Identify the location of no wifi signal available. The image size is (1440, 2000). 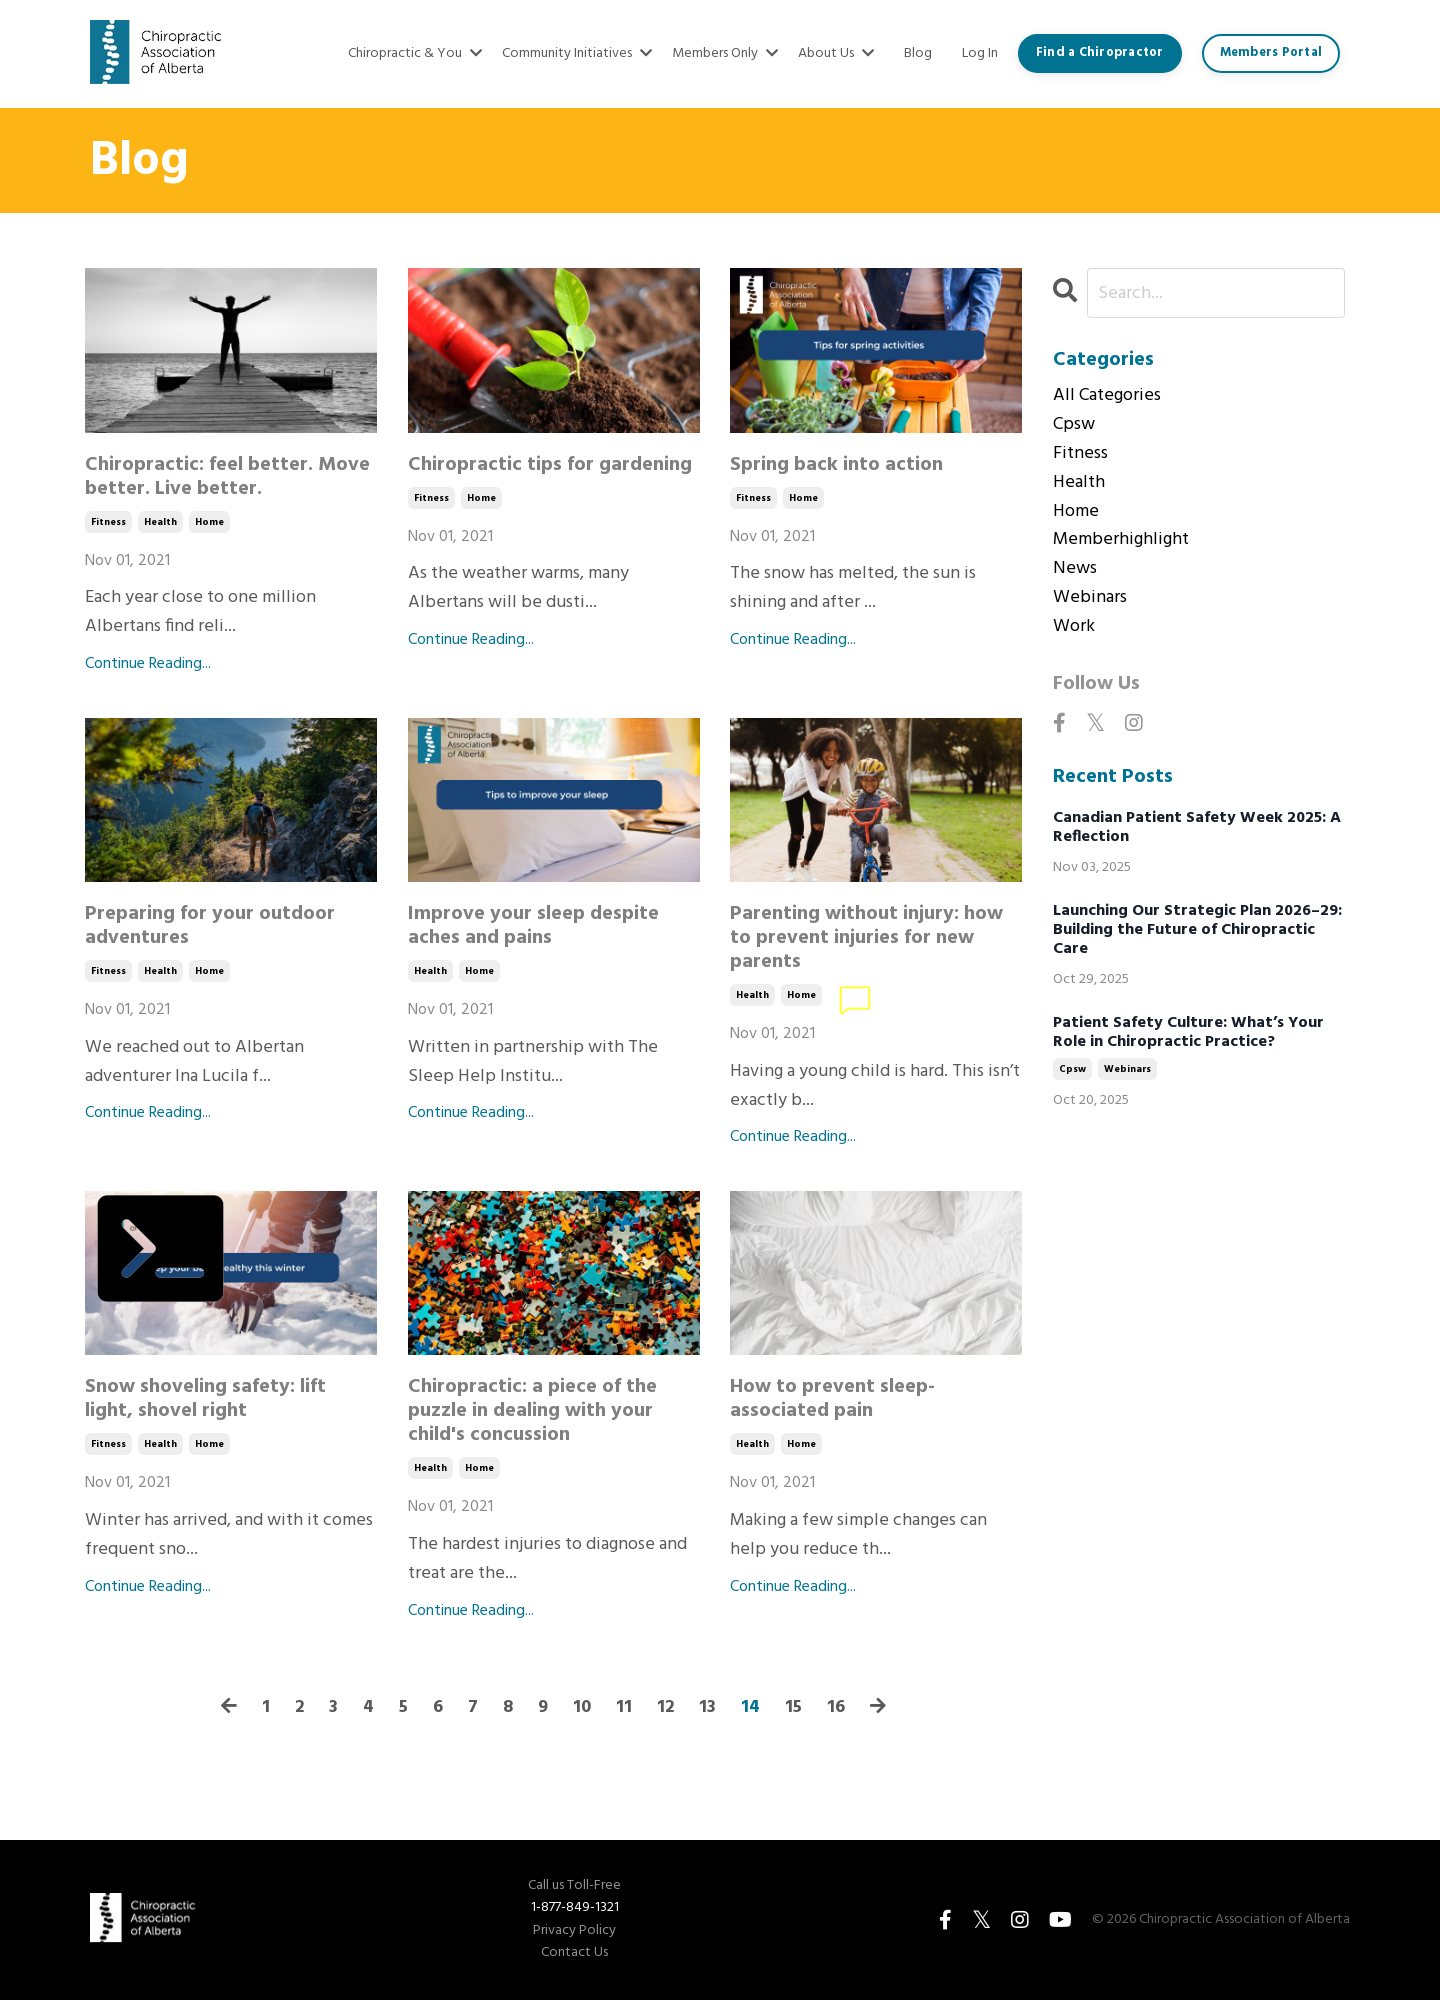
(803, 823).